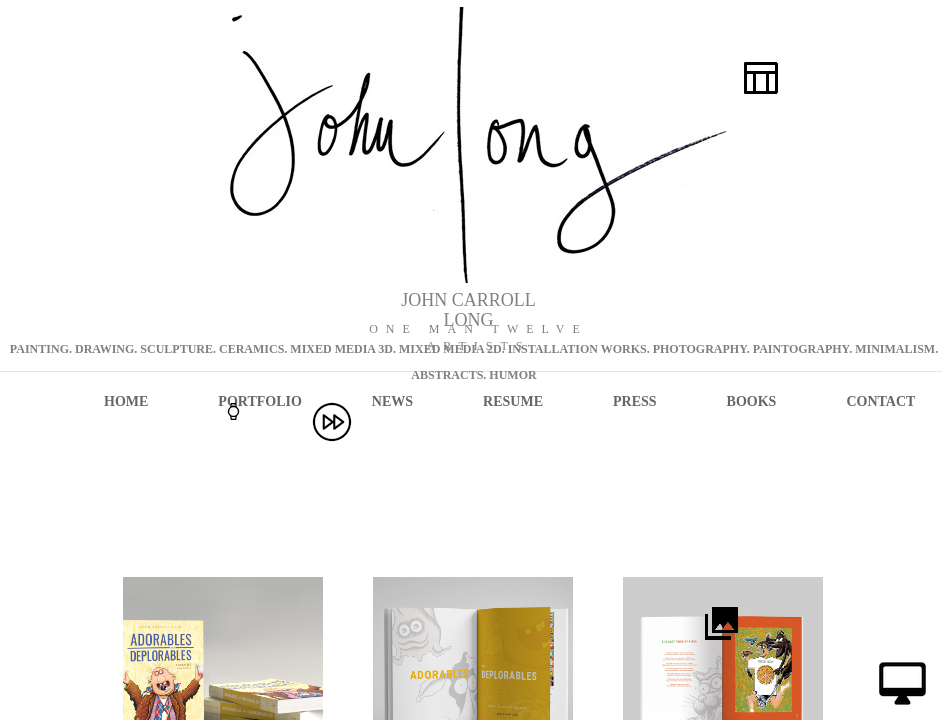 The height and width of the screenshot is (720, 942). Describe the element at coordinates (332, 422) in the screenshot. I see `skip forward in media playback` at that location.